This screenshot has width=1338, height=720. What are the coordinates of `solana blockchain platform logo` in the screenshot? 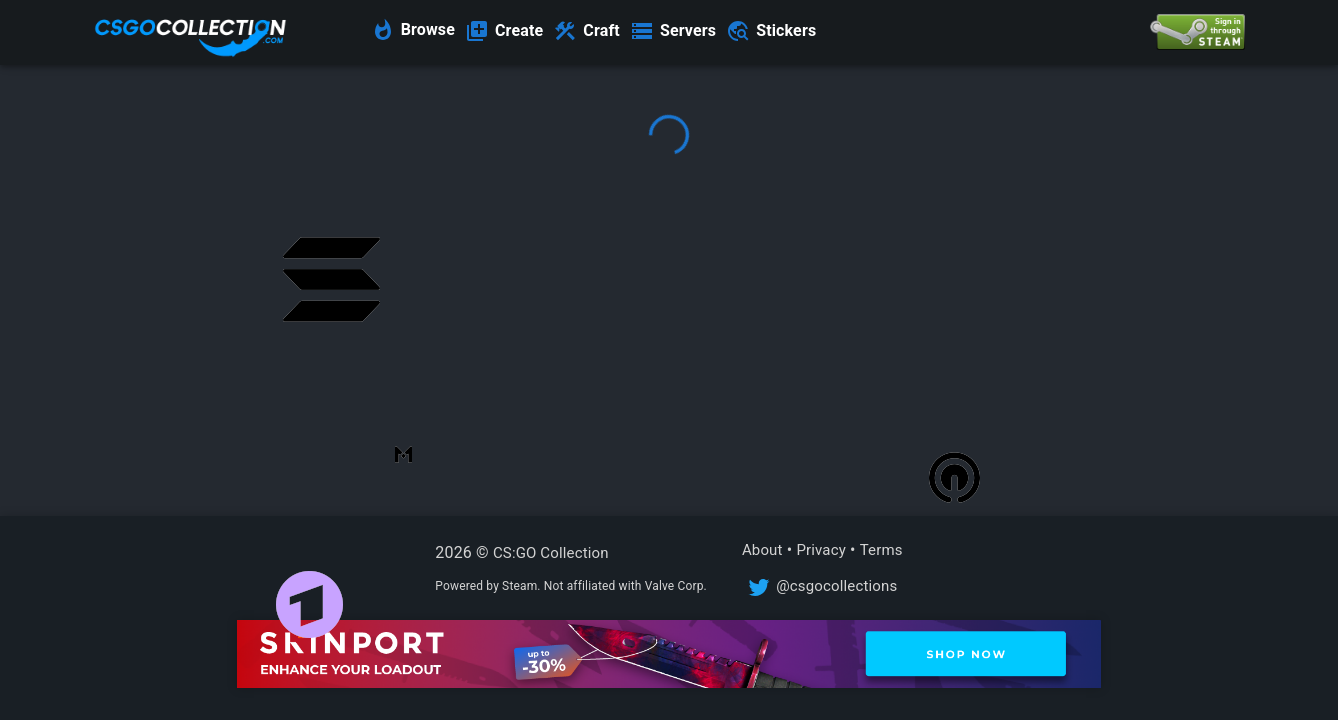 It's located at (331, 279).